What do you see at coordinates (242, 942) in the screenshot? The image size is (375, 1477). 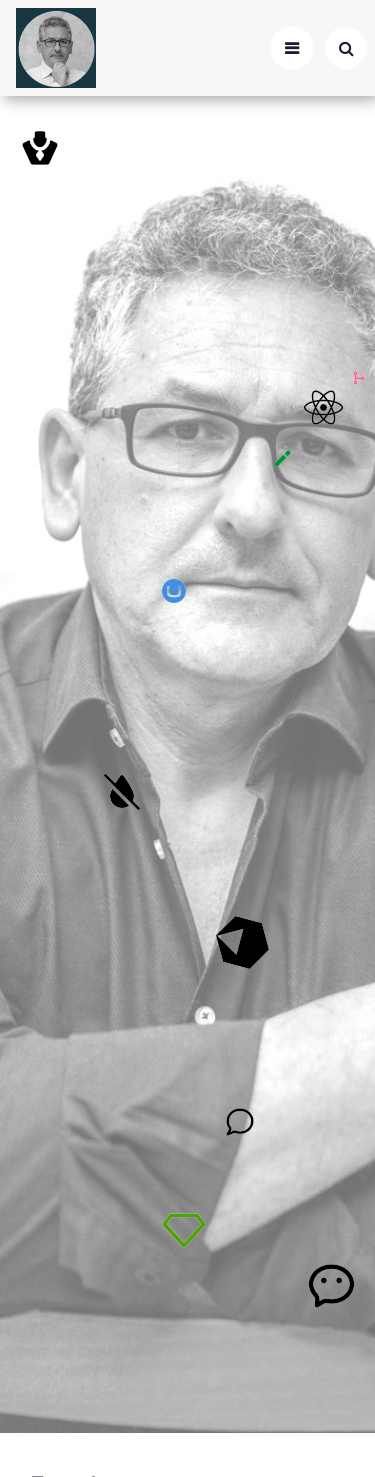 I see `crystal programming language logo` at bounding box center [242, 942].